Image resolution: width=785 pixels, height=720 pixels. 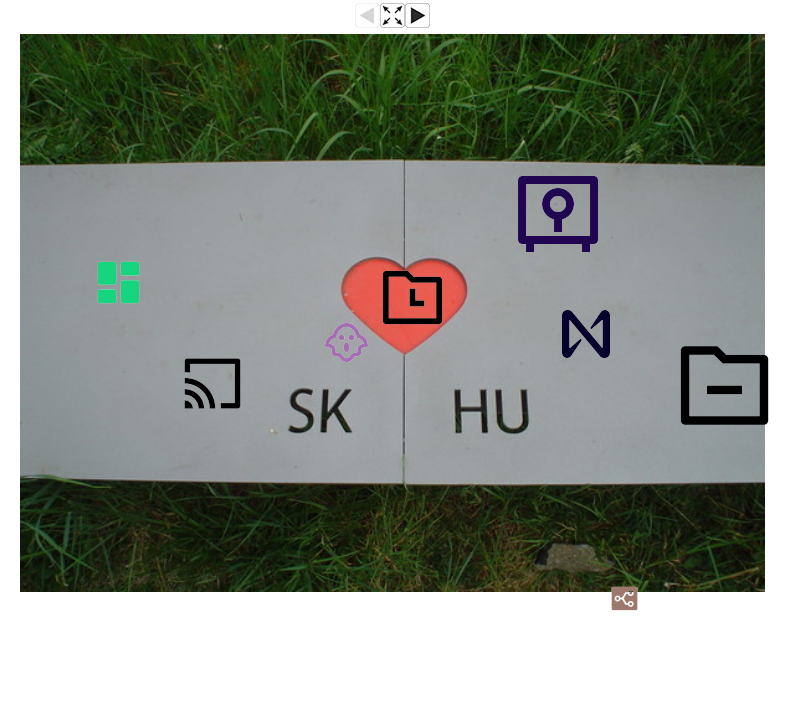 What do you see at coordinates (558, 212) in the screenshot?
I see `access secure storage or vault` at bounding box center [558, 212].